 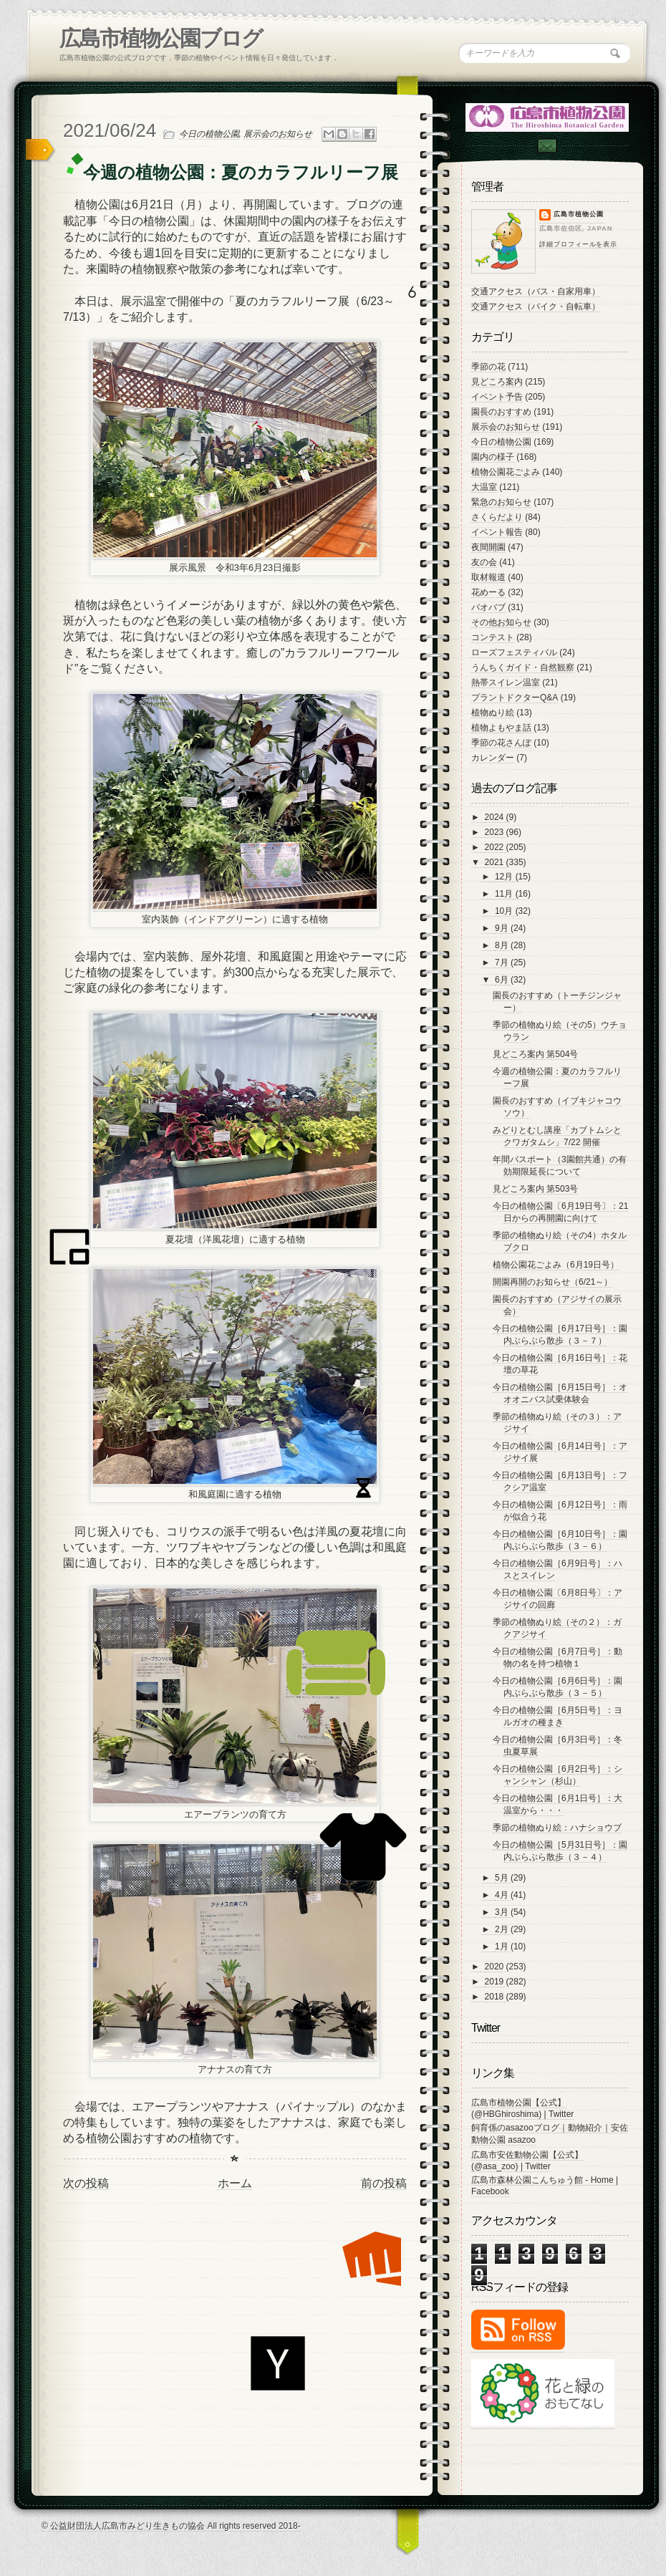 What do you see at coordinates (336, 1663) in the screenshot?
I see `apache couchdb database service` at bounding box center [336, 1663].